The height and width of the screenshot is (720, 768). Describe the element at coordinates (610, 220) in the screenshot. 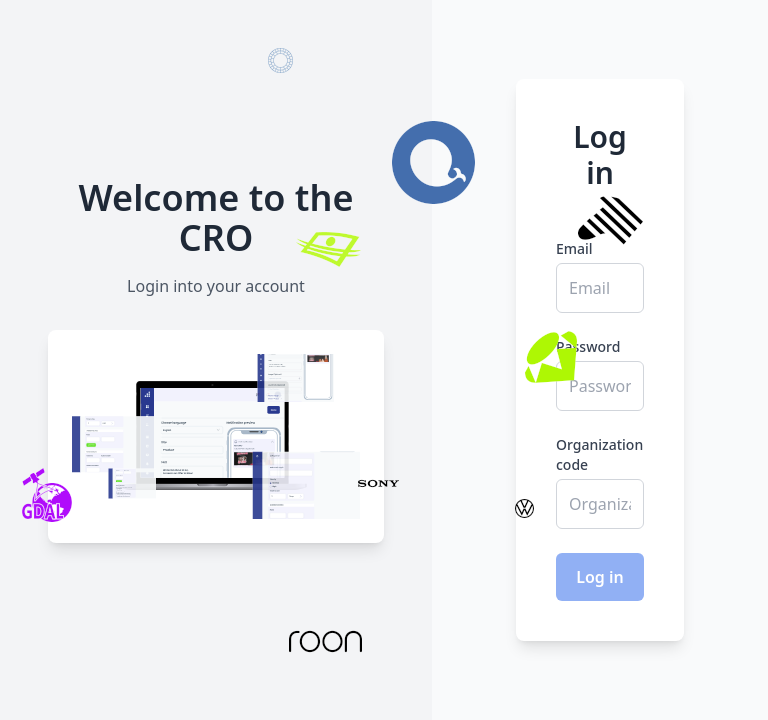

I see `open zebpay cryptocurrency exchange app` at that location.